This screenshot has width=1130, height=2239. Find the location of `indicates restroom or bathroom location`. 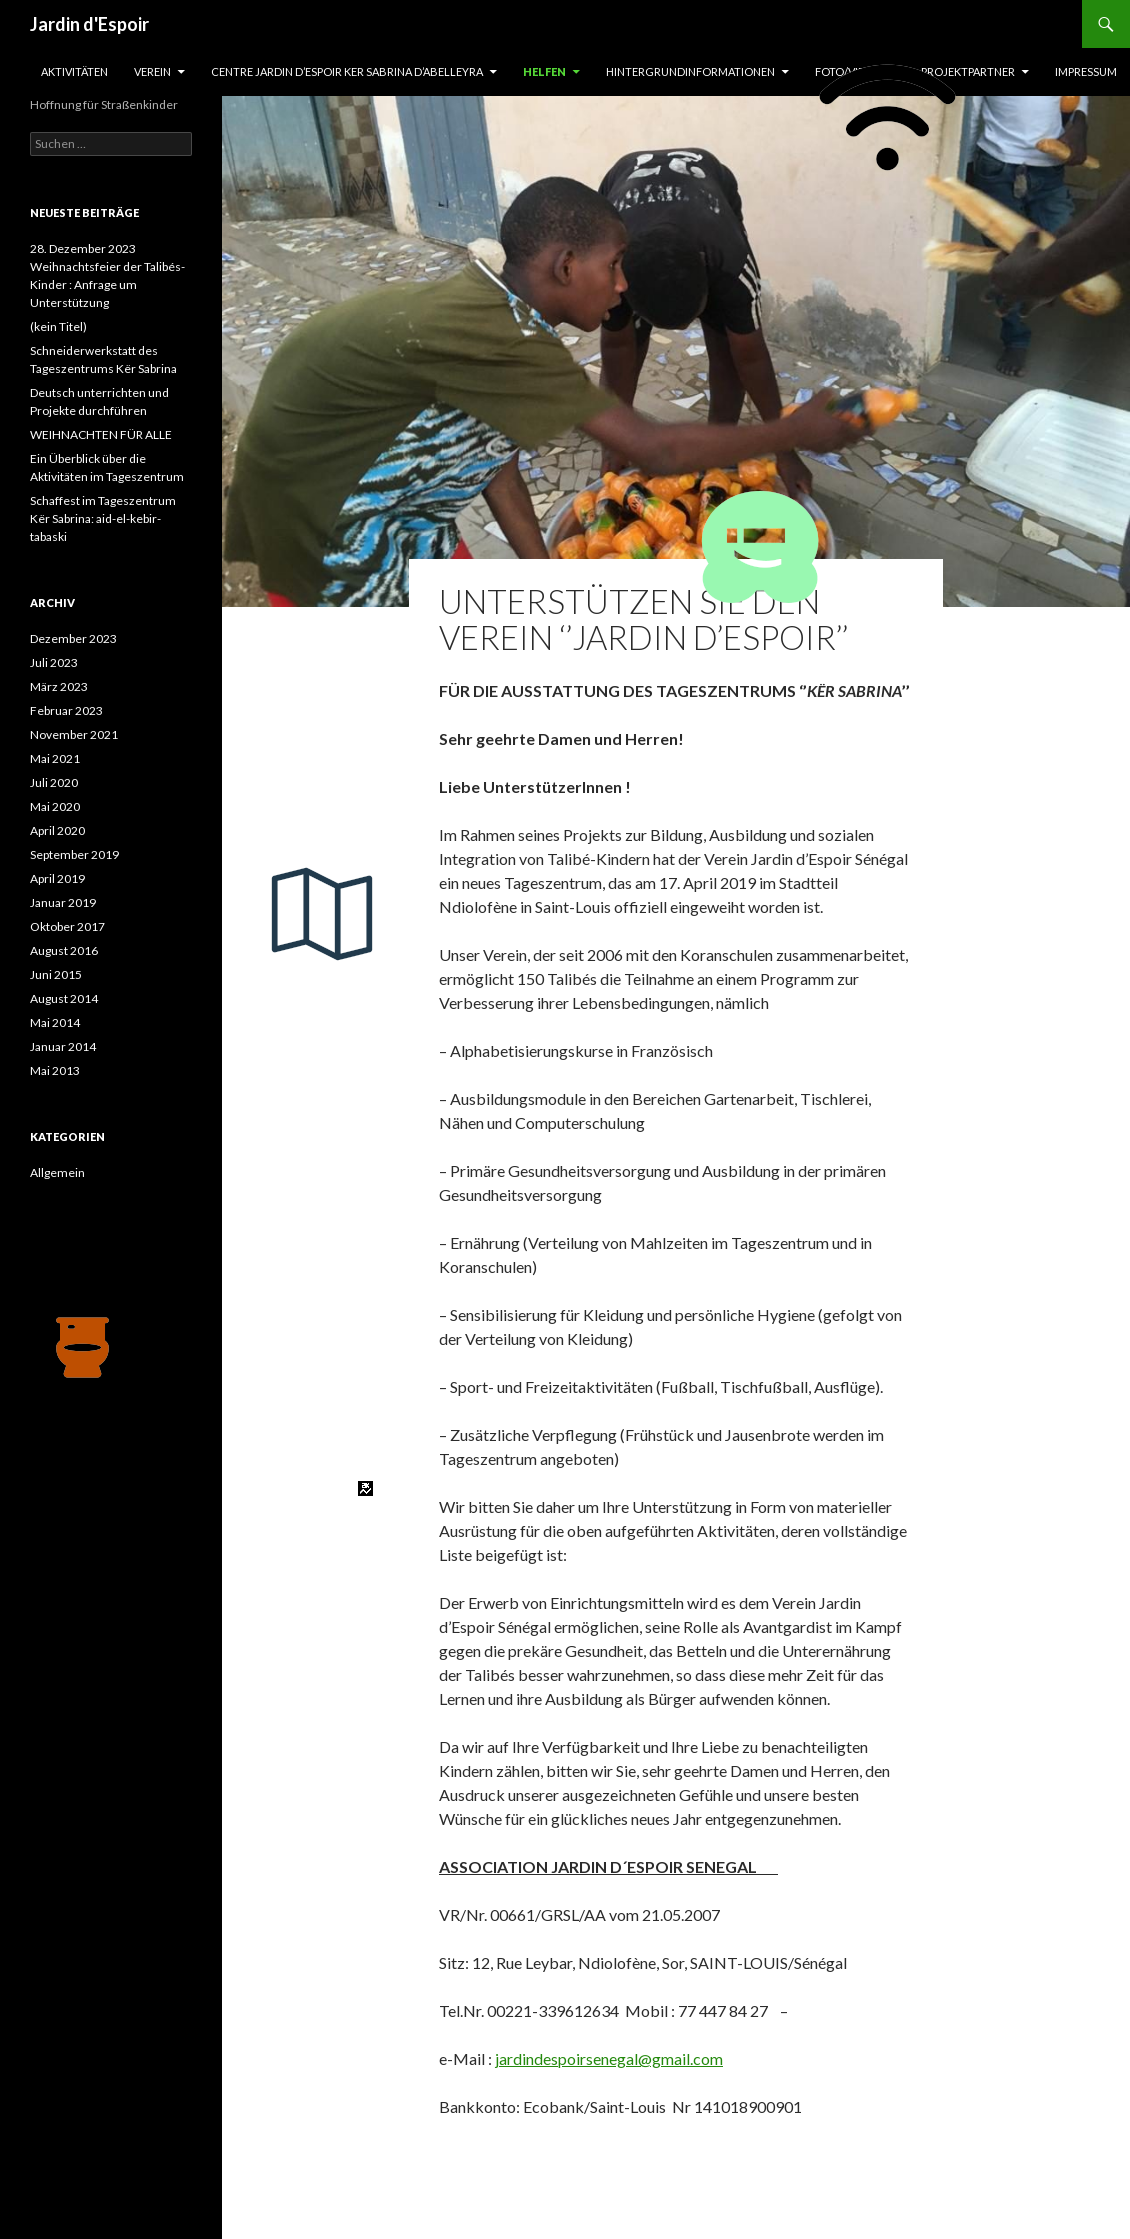

indicates restroom or bathroom location is located at coordinates (82, 1347).